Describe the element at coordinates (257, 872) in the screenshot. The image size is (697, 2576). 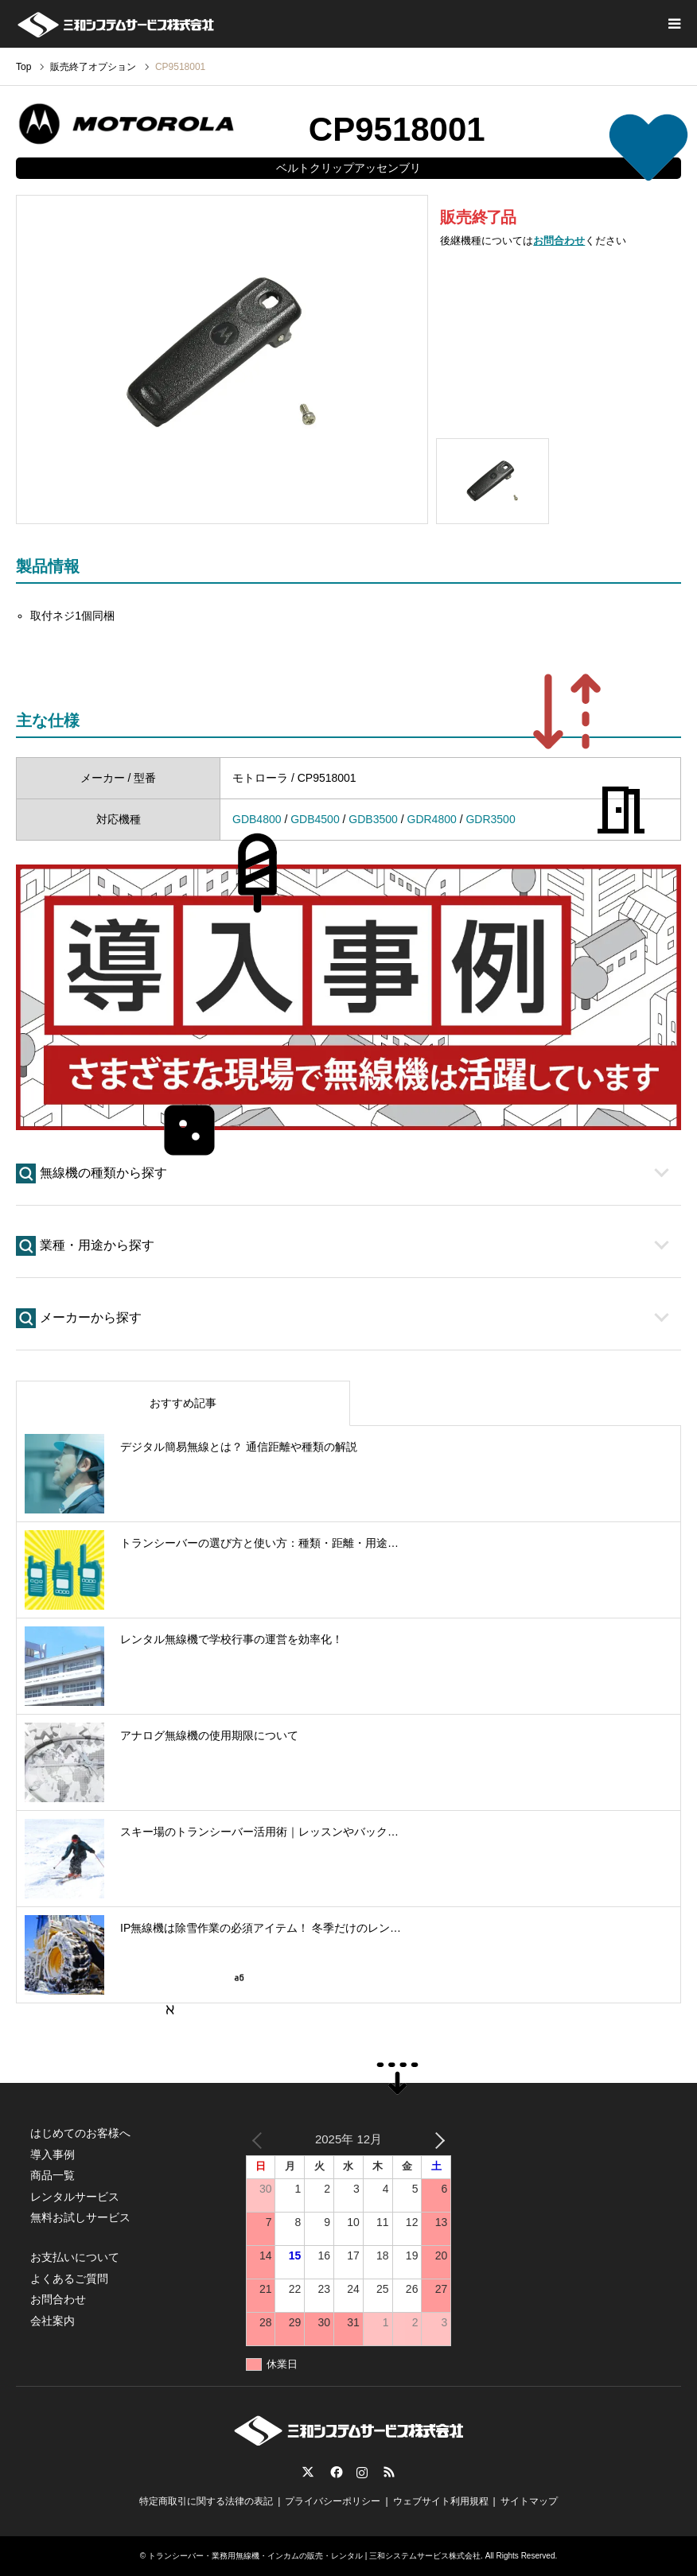
I see `browse desserts or frozen treats` at that location.